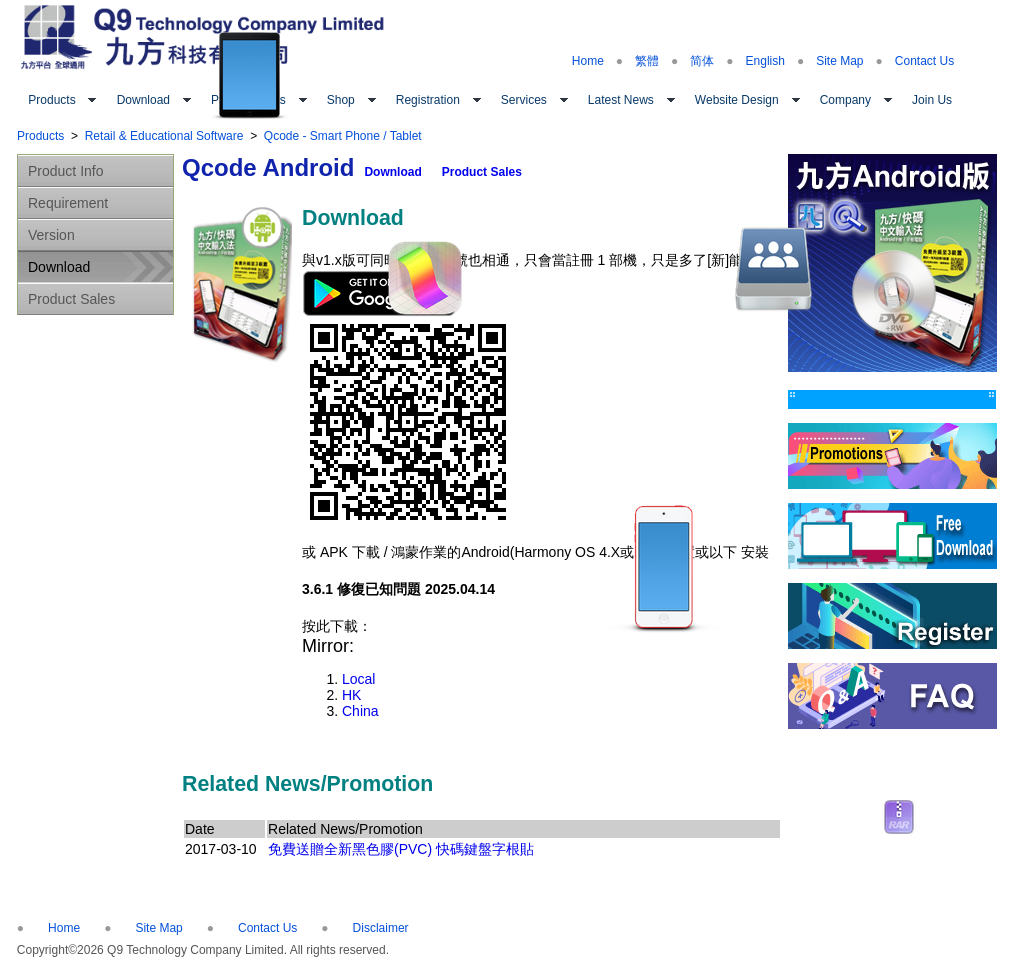 The image size is (1024, 978). Describe the element at coordinates (899, 817) in the screenshot. I see `a compressed RAR archive file` at that location.